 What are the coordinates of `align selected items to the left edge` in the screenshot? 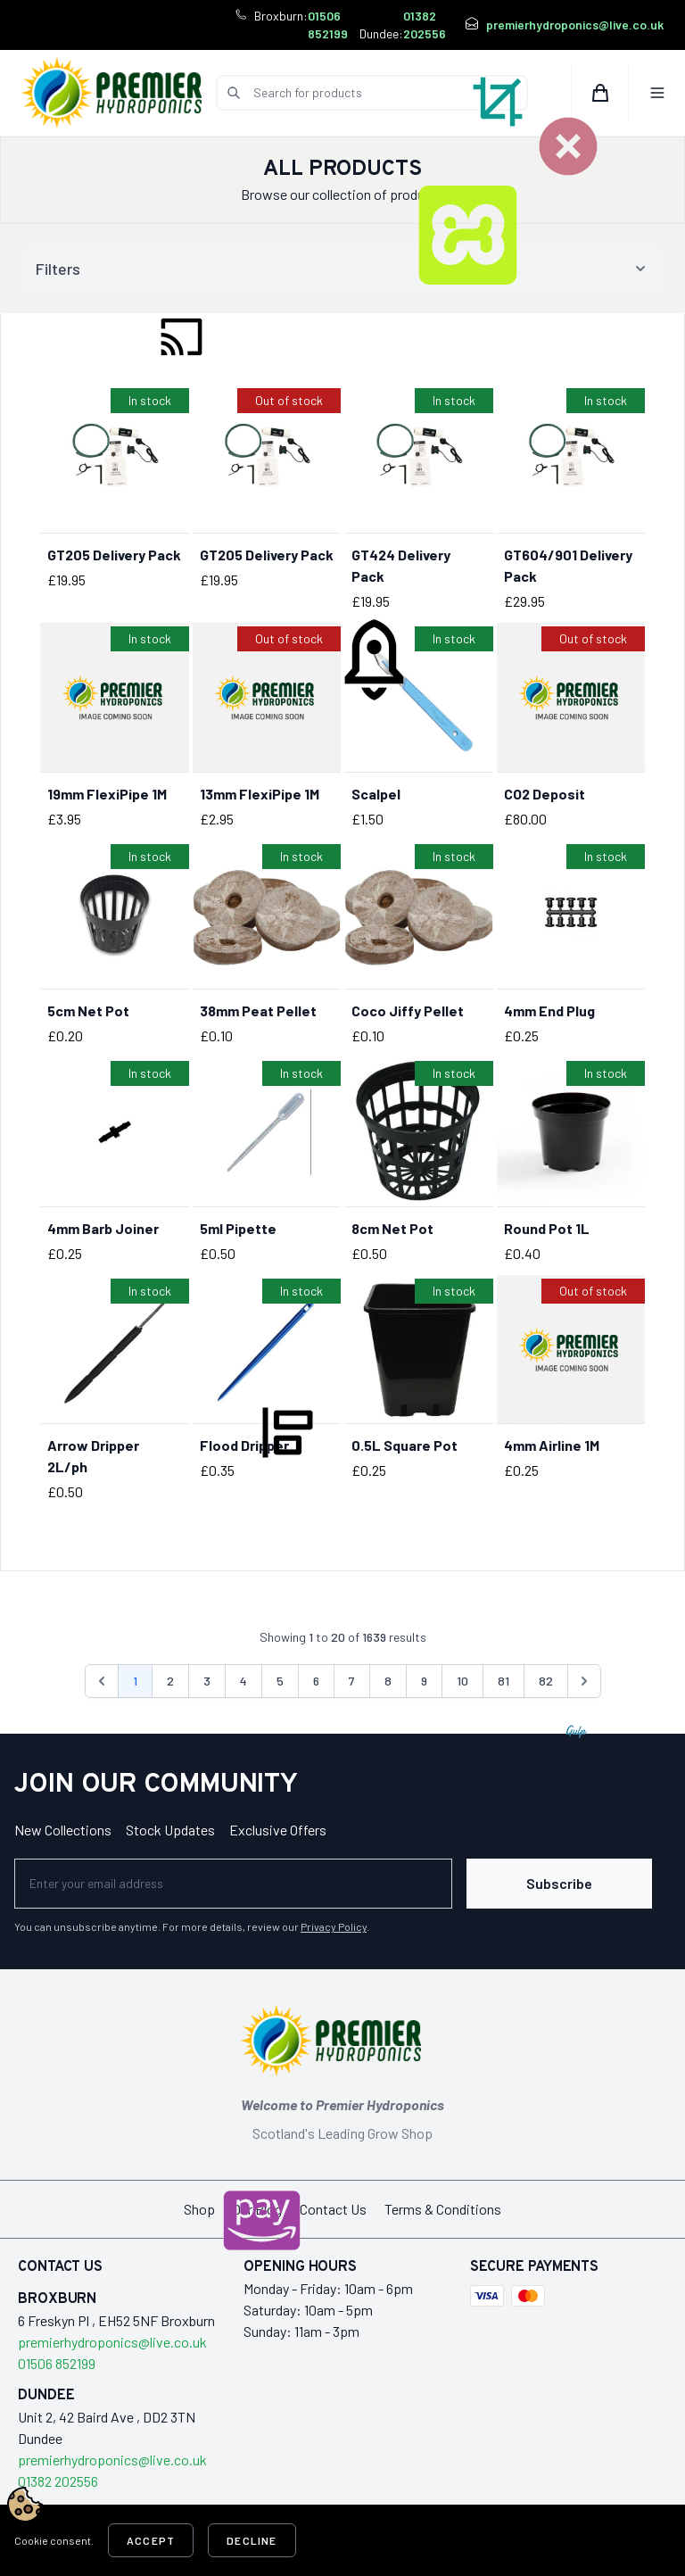 It's located at (287, 1432).